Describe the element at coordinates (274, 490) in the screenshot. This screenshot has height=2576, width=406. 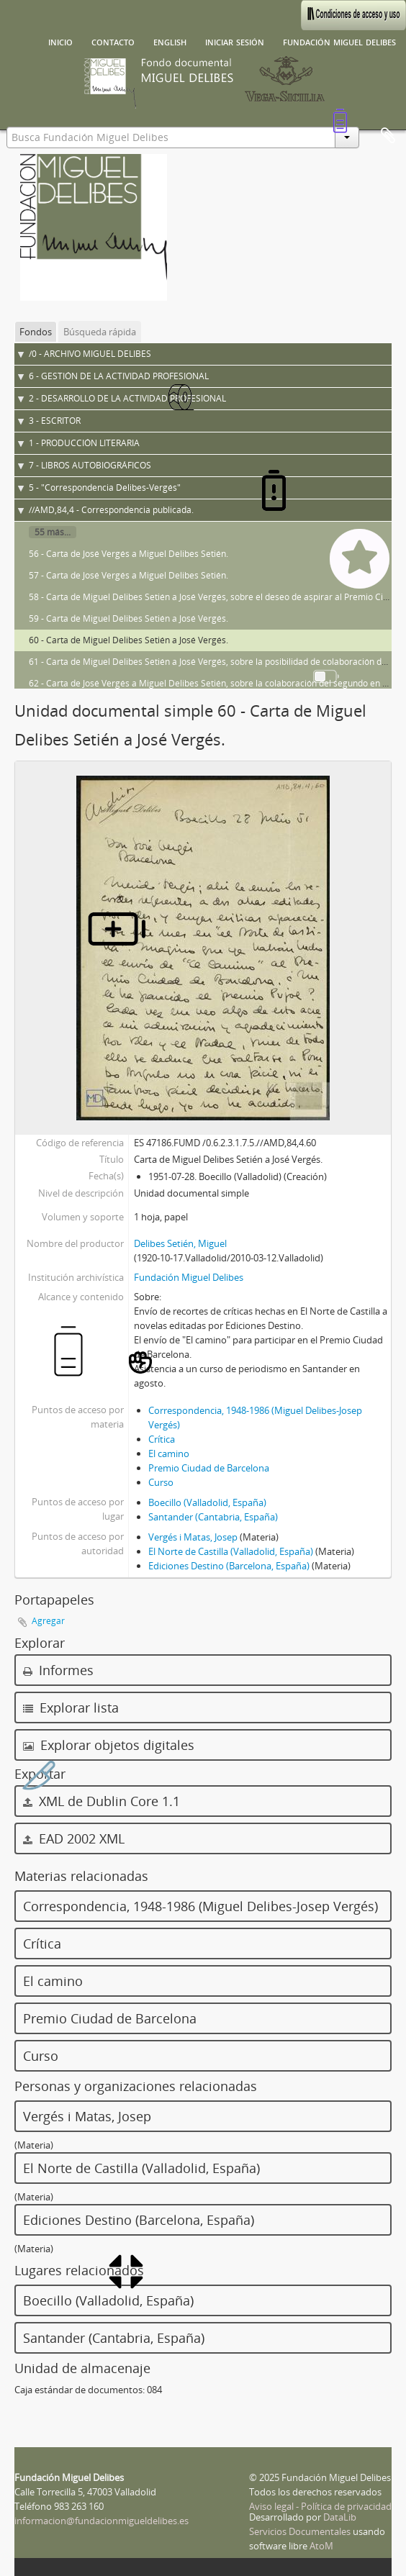
I see `indicates low battery warning` at that location.